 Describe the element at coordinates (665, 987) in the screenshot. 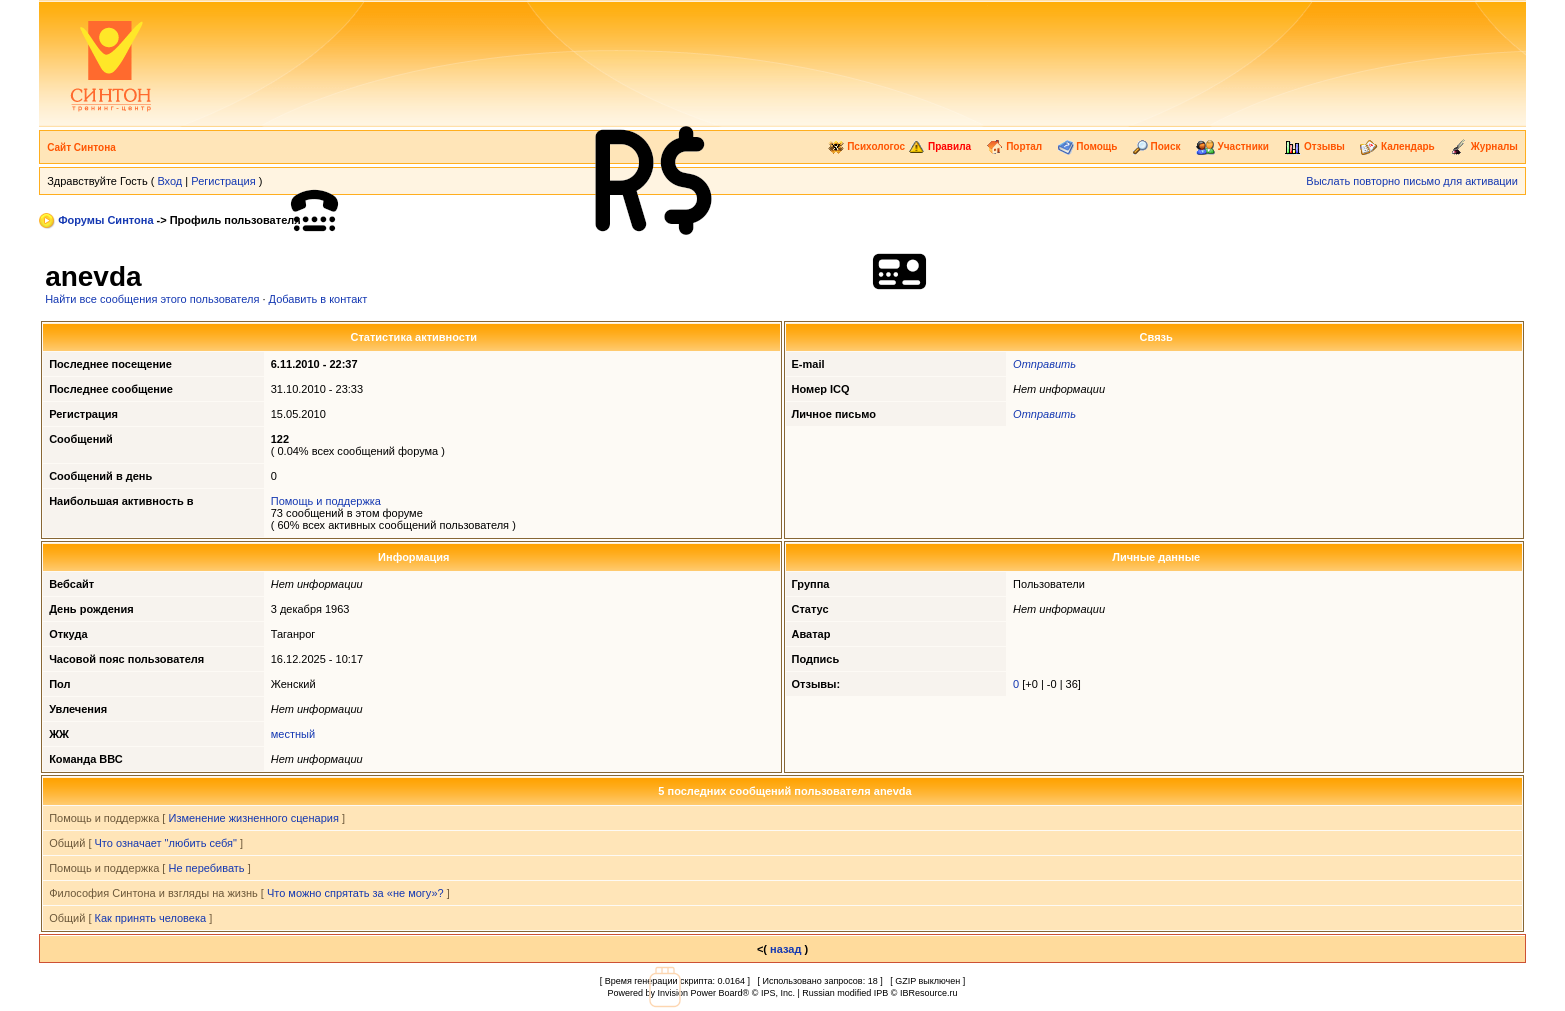

I see `store or organize items in a container` at that location.